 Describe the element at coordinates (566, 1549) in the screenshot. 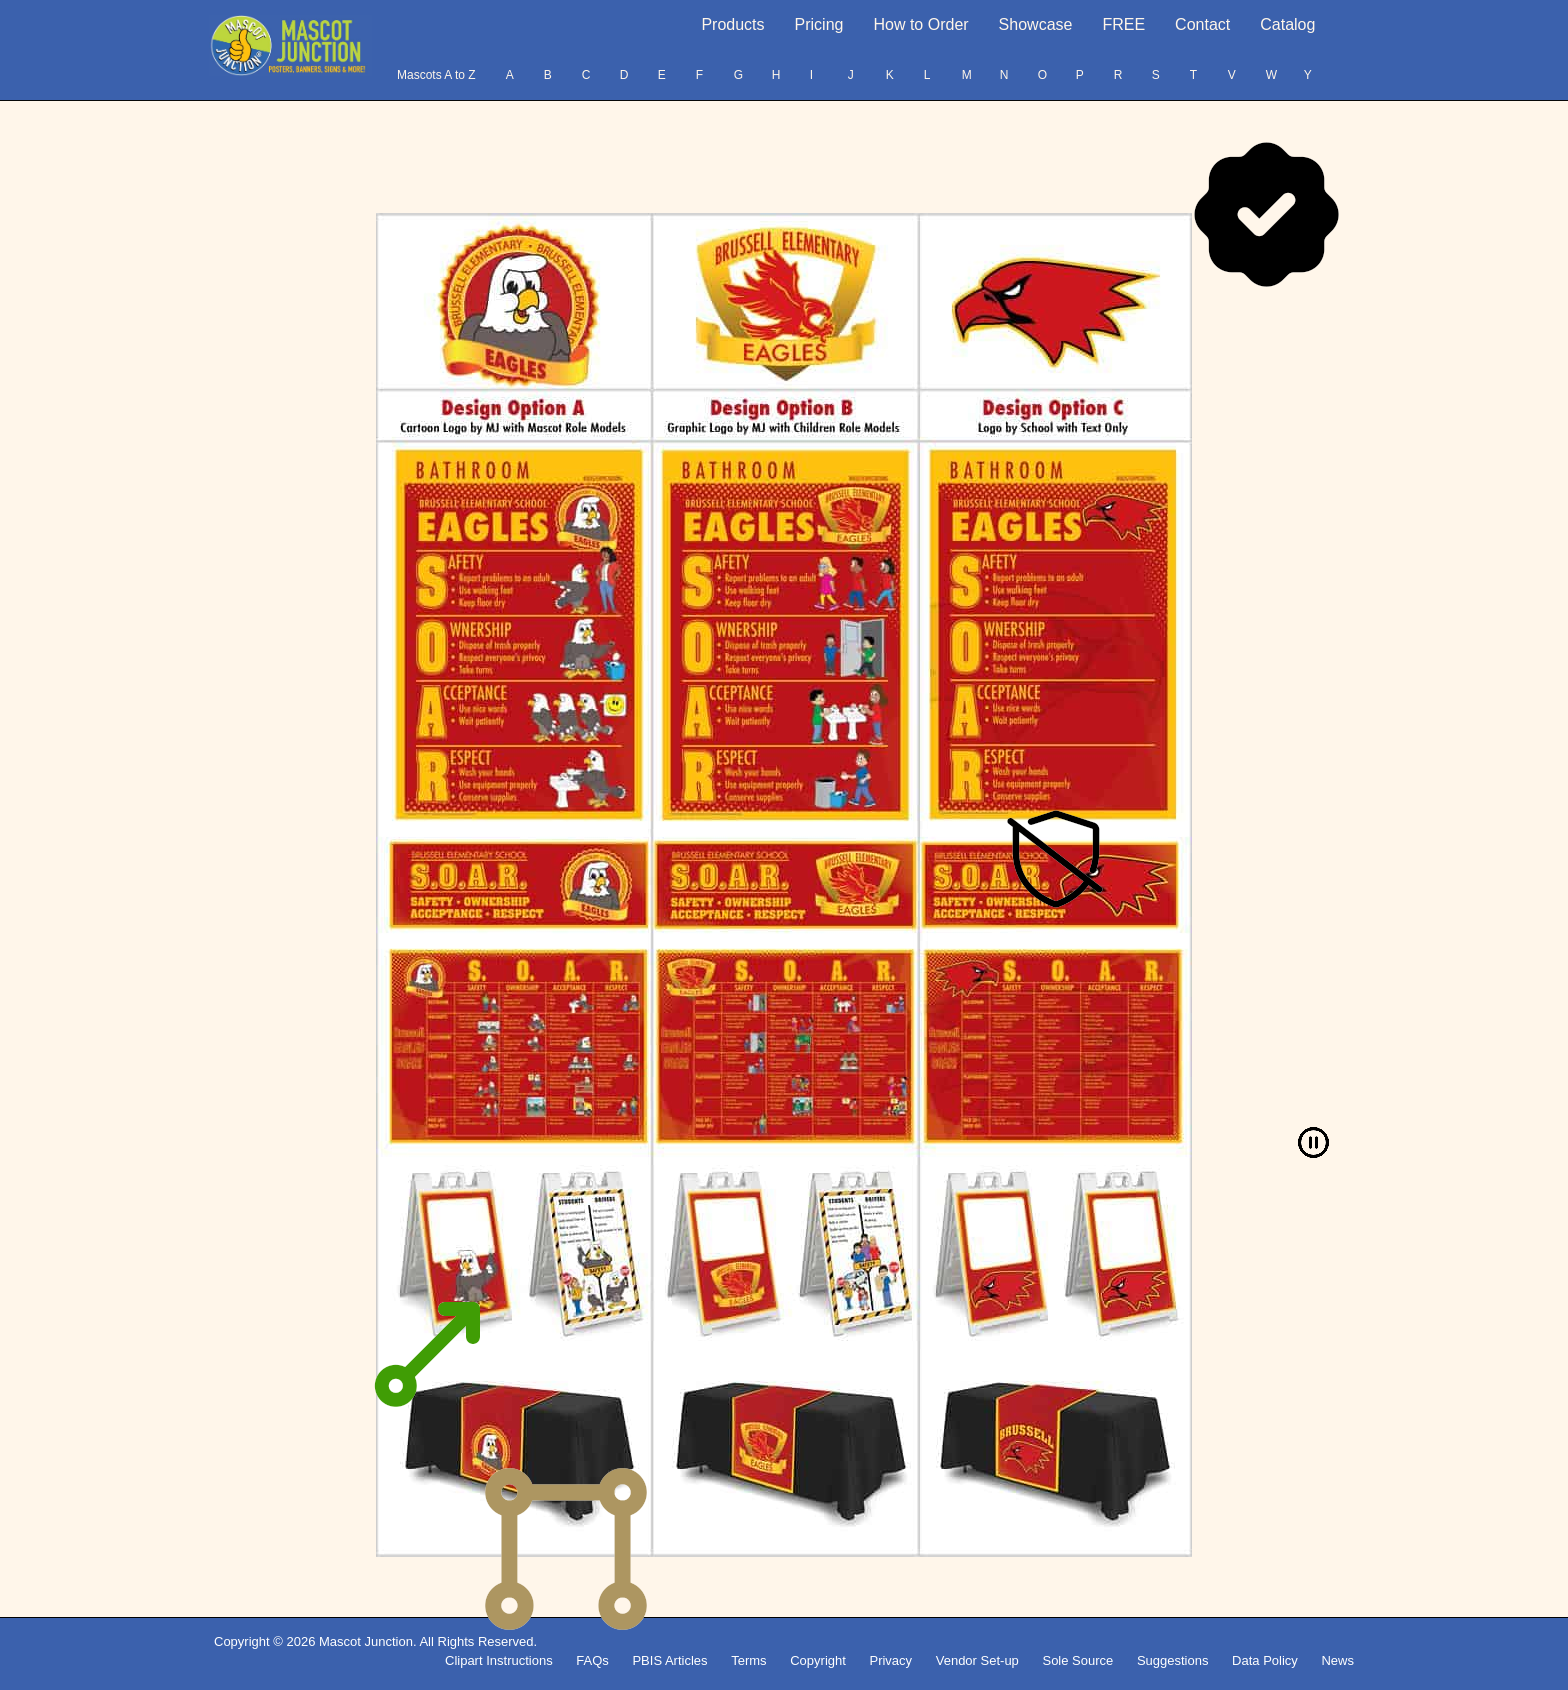

I see `connect nodes or create a path between points` at that location.